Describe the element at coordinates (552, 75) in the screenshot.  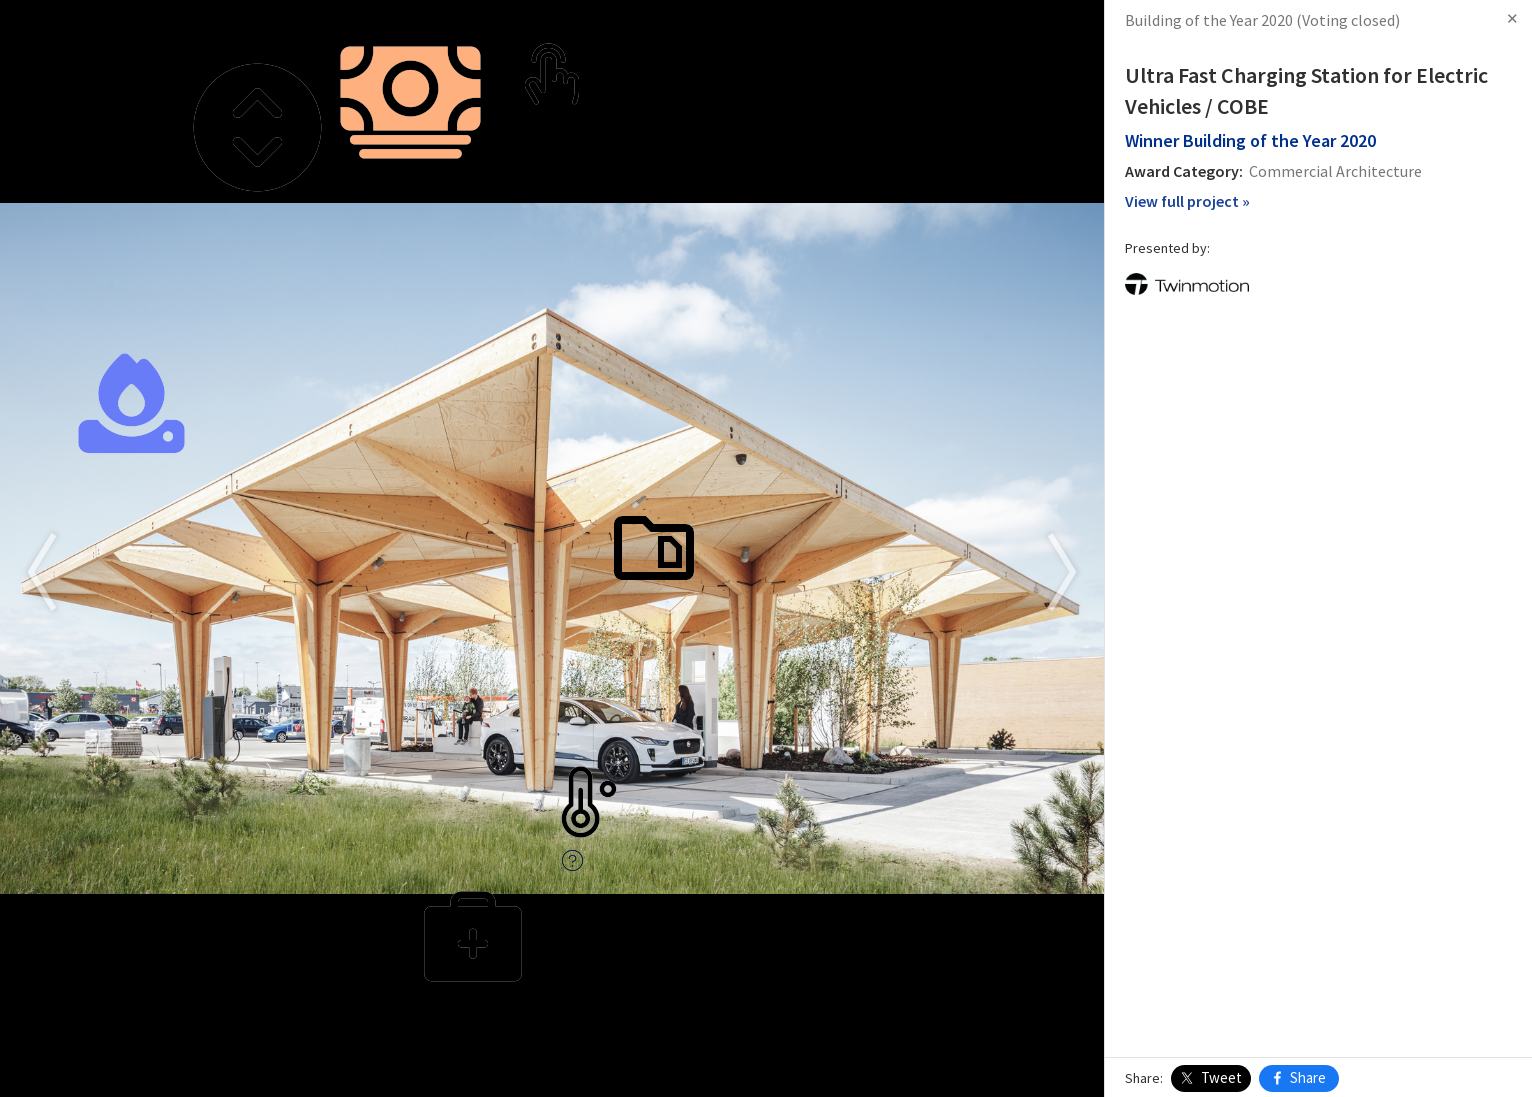
I see `tap to interact with this element` at that location.